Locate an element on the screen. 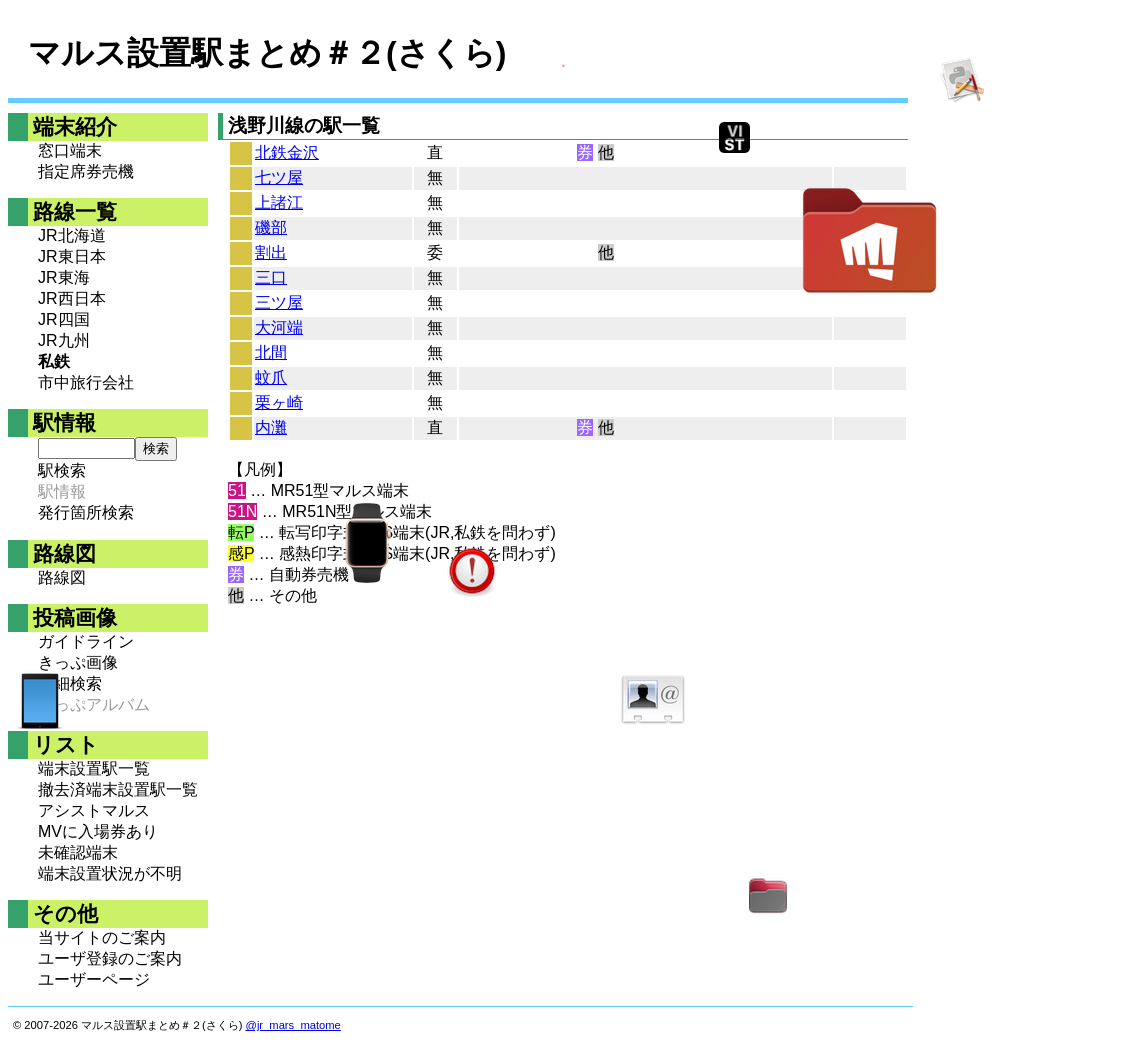  indicates a connected iPad mini device is located at coordinates (40, 696).